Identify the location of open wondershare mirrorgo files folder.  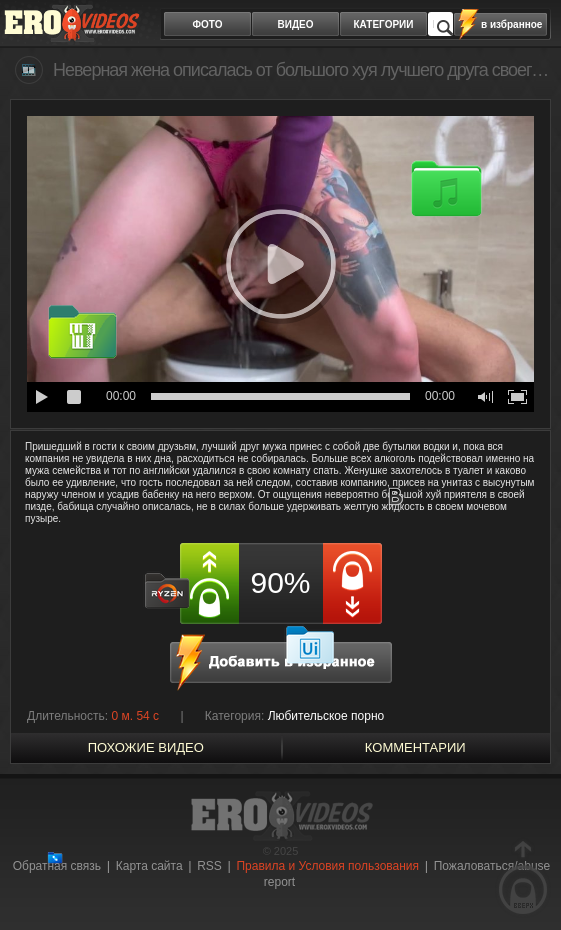
(55, 858).